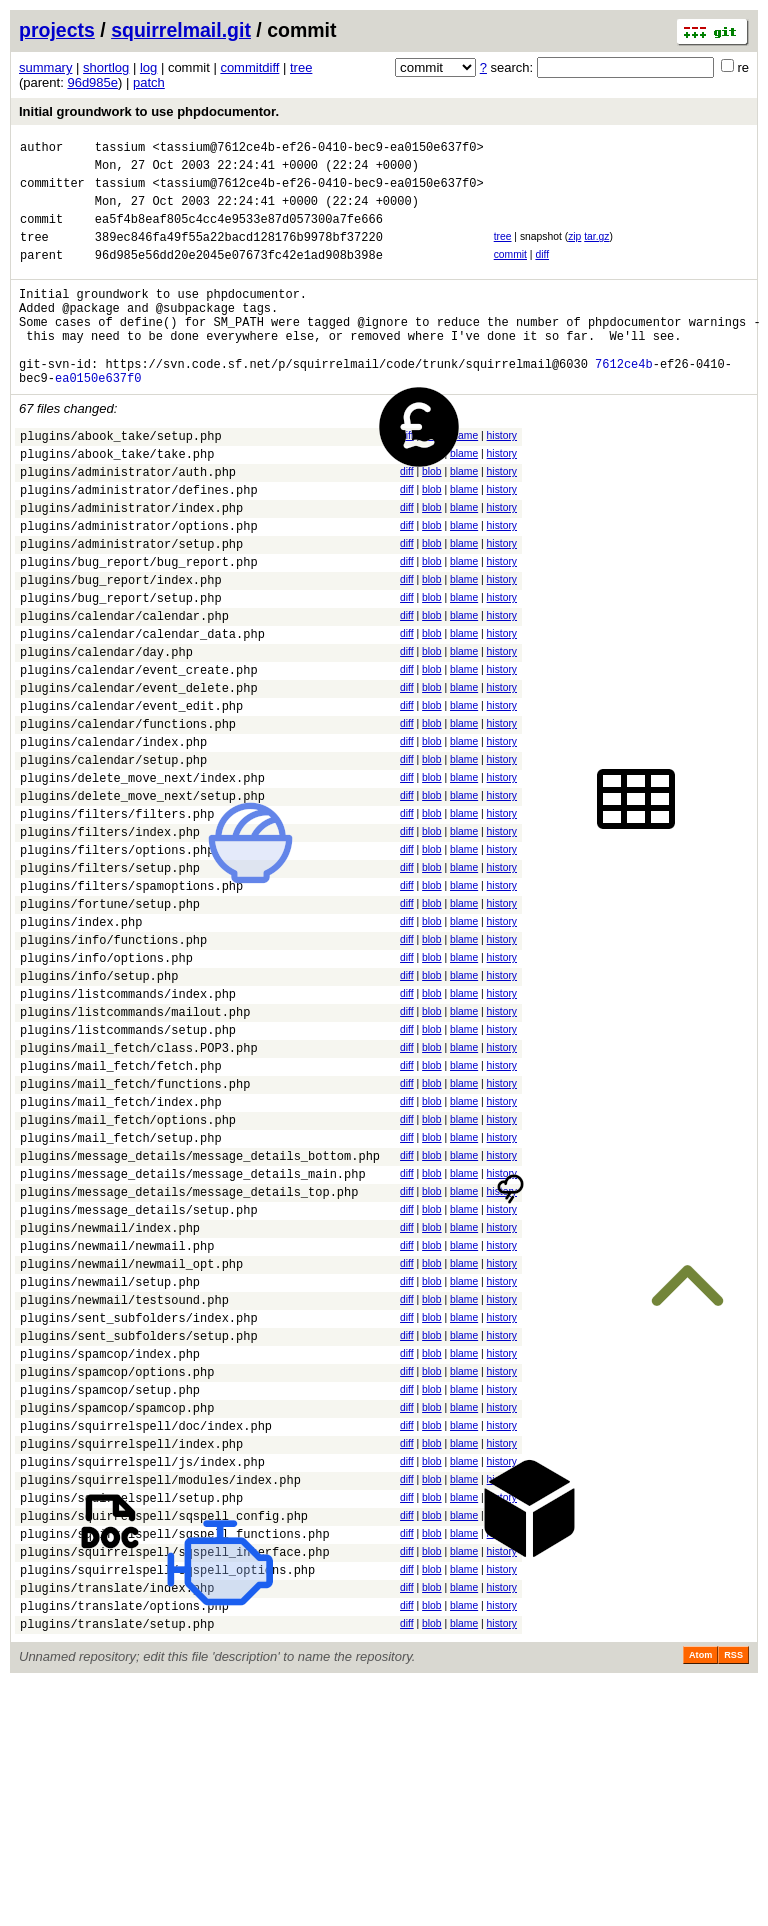 The image size is (768, 1926). Describe the element at coordinates (510, 1188) in the screenshot. I see `indicates rainy weather conditions` at that location.